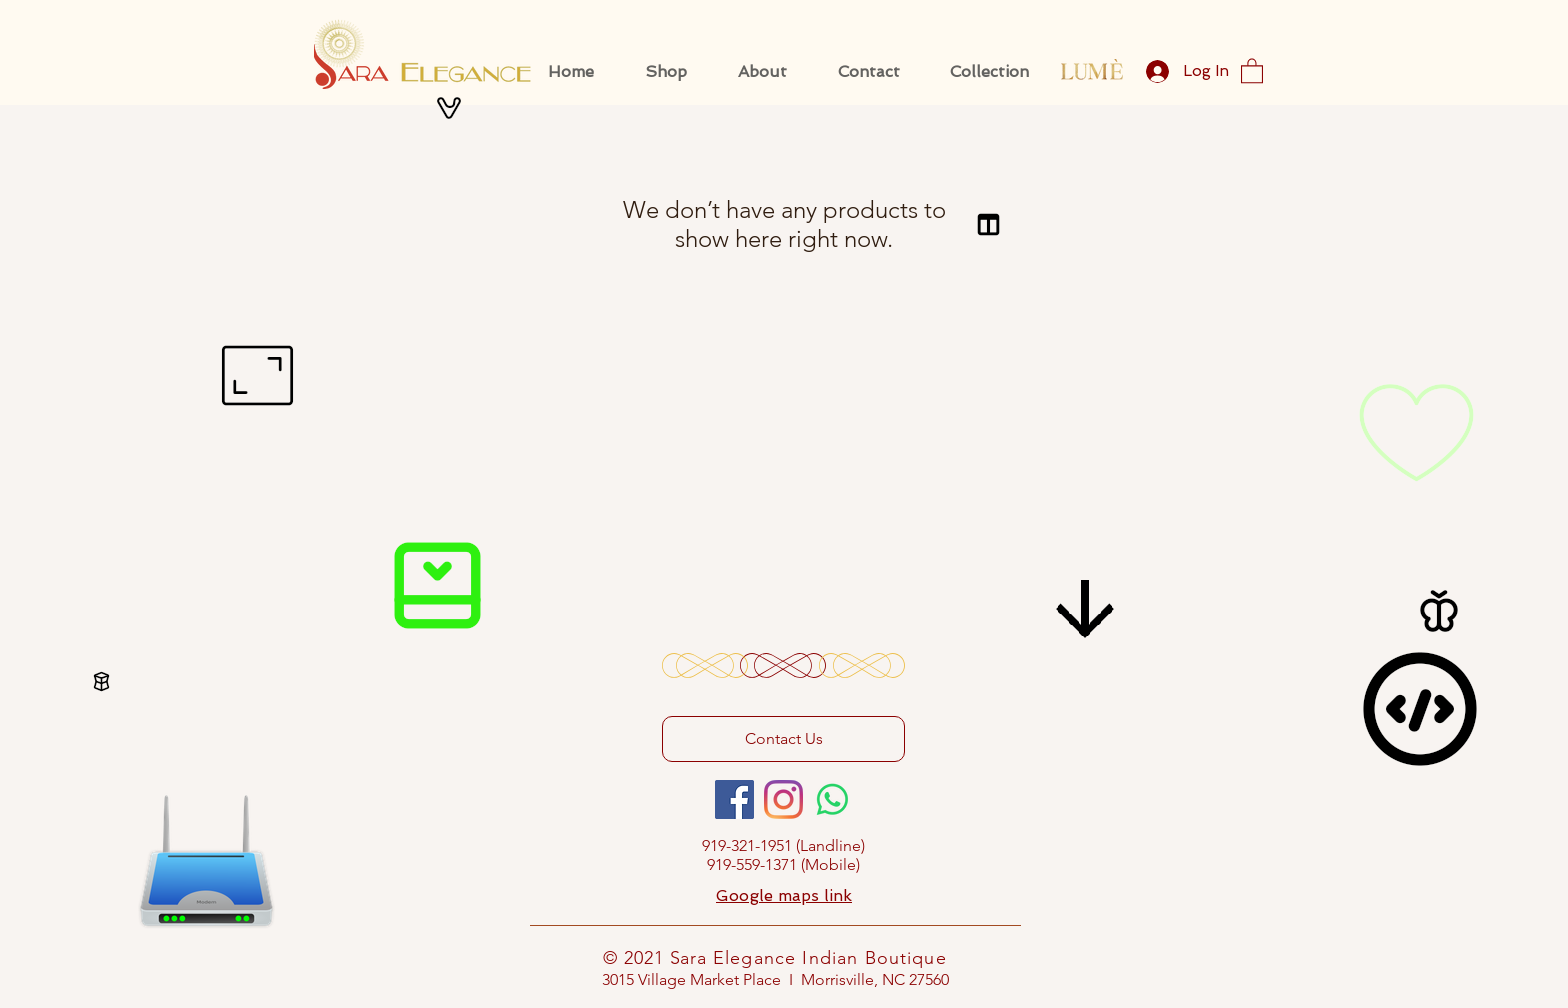  Describe the element at coordinates (1416, 428) in the screenshot. I see `add to favorites` at that location.